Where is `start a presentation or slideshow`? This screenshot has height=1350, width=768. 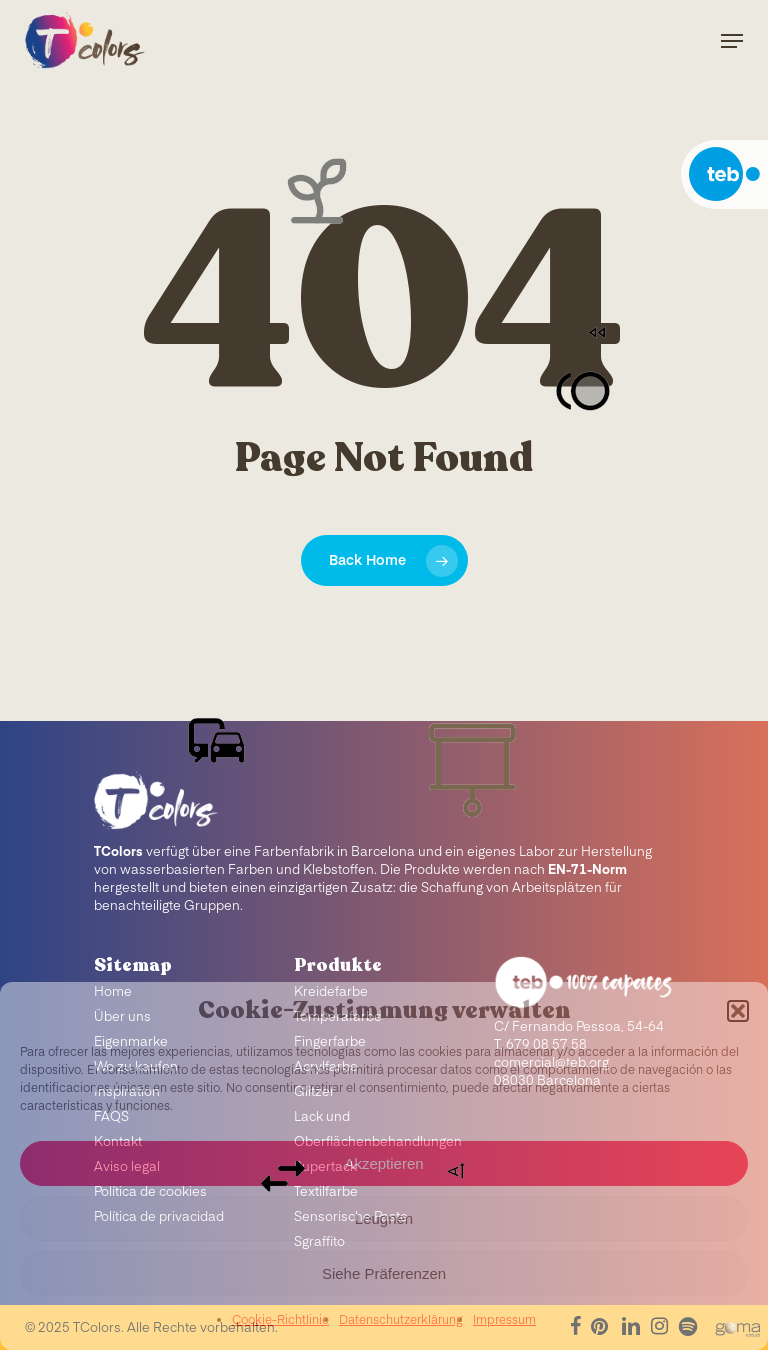 start a presentation or slideshow is located at coordinates (472, 763).